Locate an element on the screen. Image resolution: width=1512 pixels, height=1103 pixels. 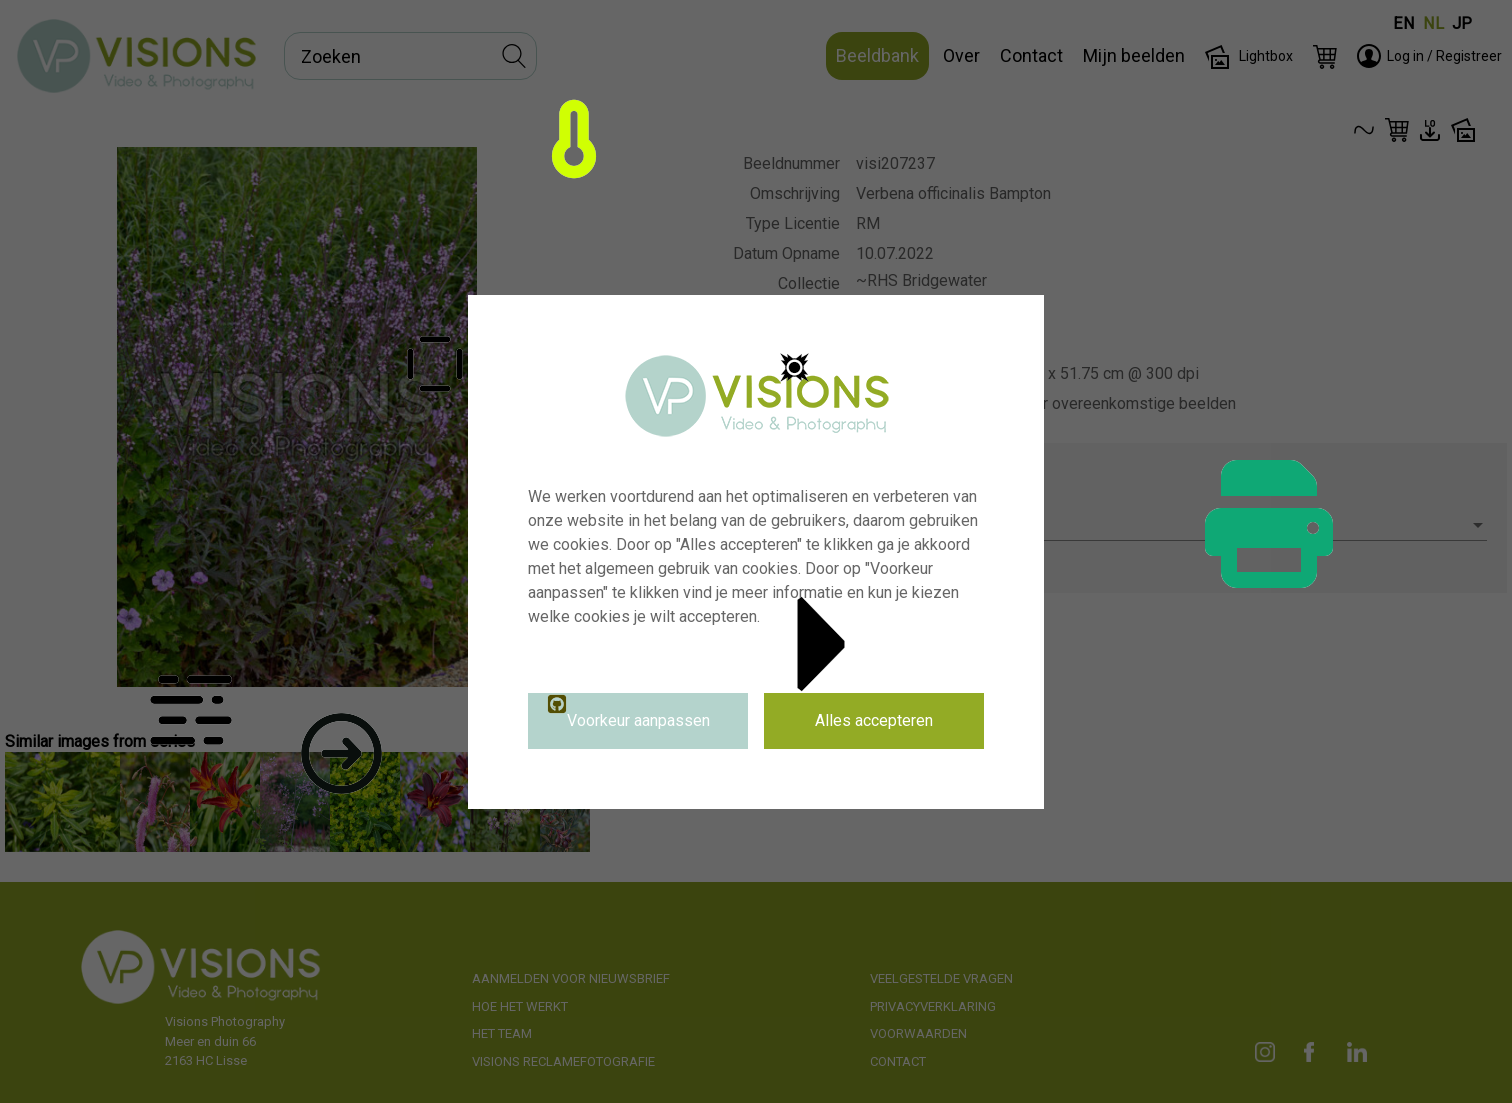
sith order logo from star wars is located at coordinates (794, 367).